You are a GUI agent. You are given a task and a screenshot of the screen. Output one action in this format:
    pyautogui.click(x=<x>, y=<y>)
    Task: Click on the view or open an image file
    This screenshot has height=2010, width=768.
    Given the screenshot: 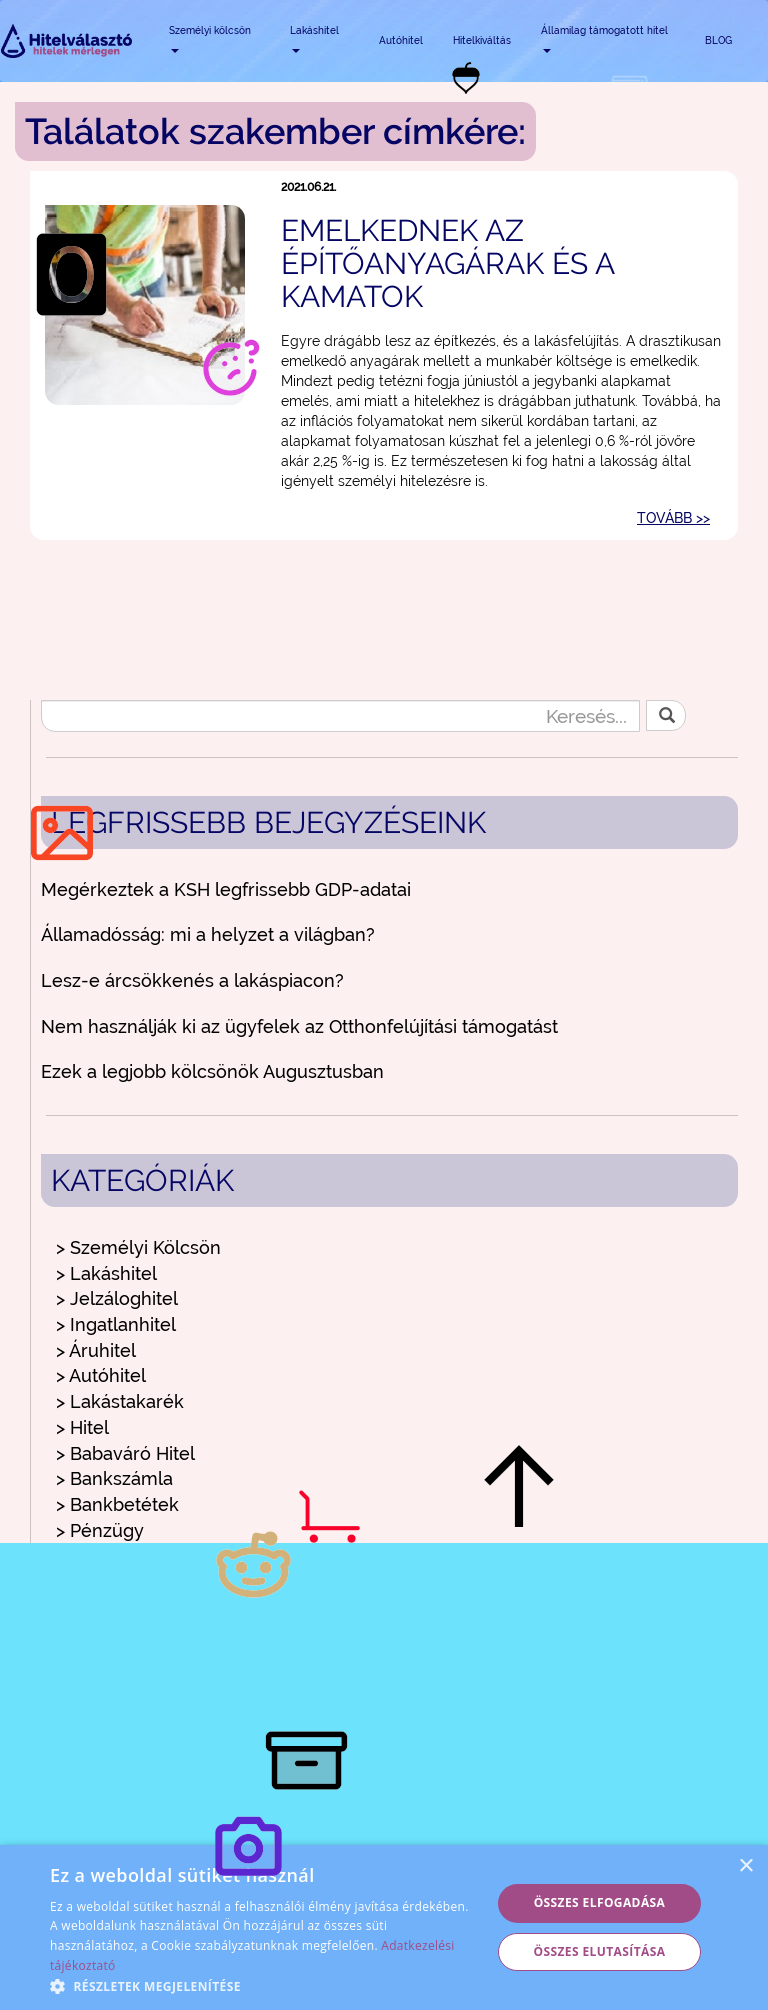 What is the action you would take?
    pyautogui.click(x=62, y=833)
    